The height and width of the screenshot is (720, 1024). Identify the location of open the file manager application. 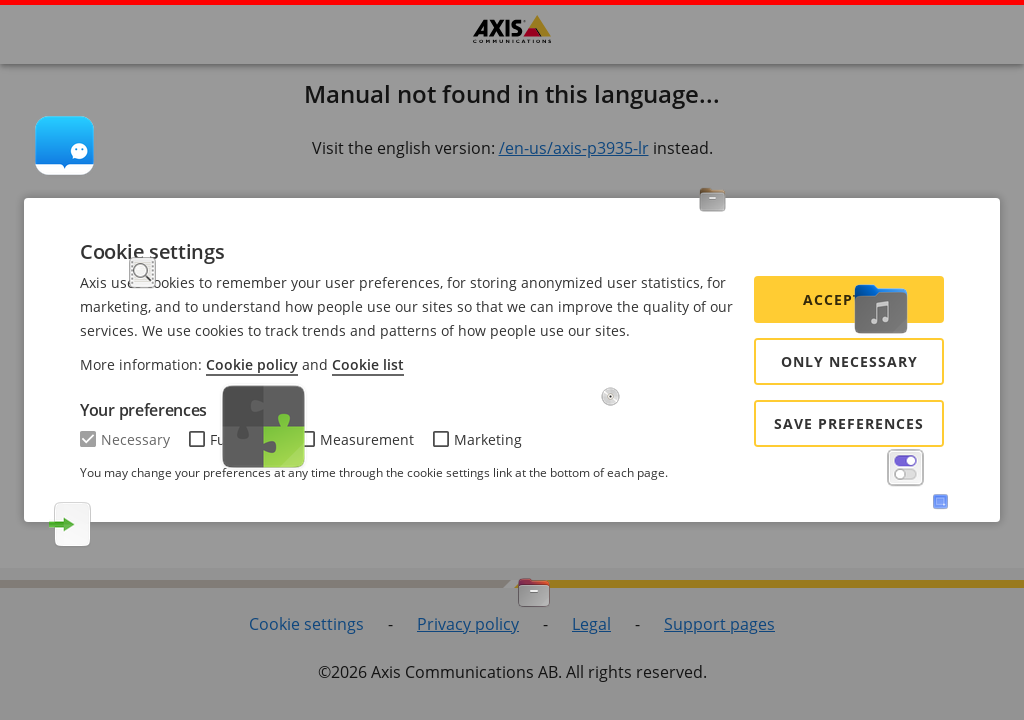
(712, 199).